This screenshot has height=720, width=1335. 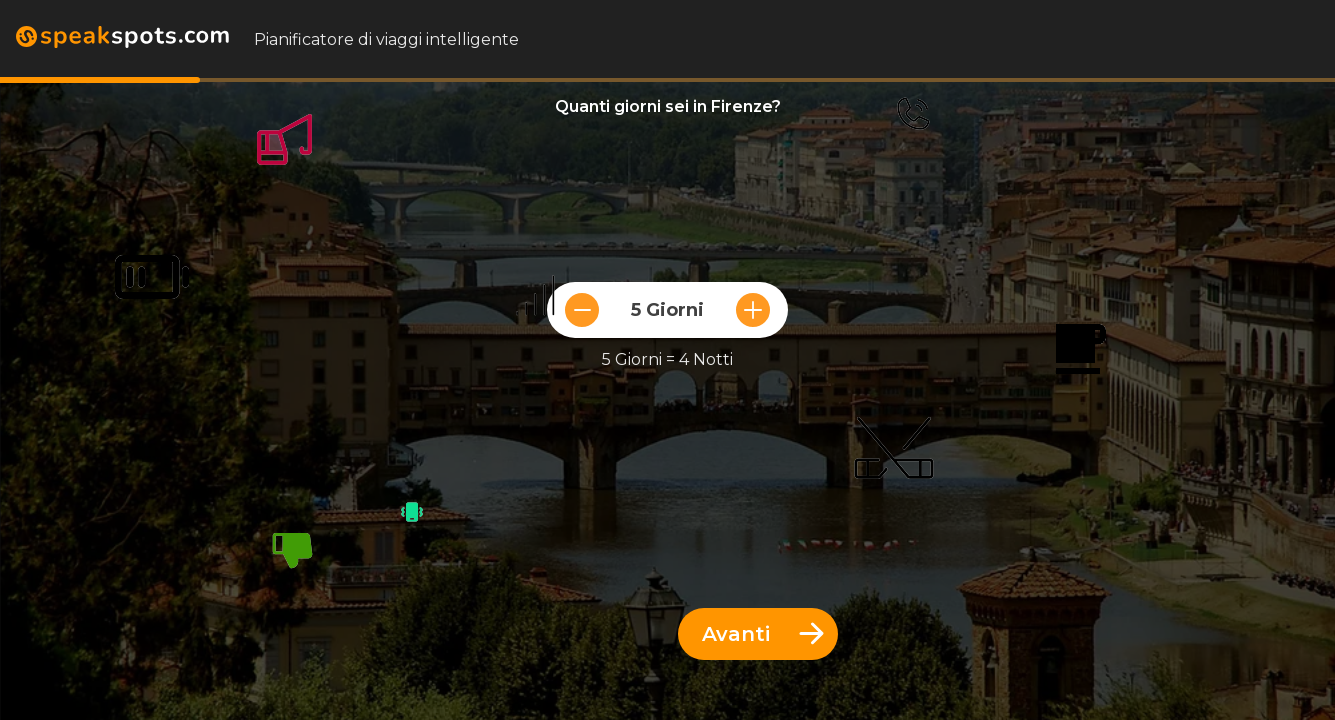 I want to click on make a phone call, so click(x=914, y=113).